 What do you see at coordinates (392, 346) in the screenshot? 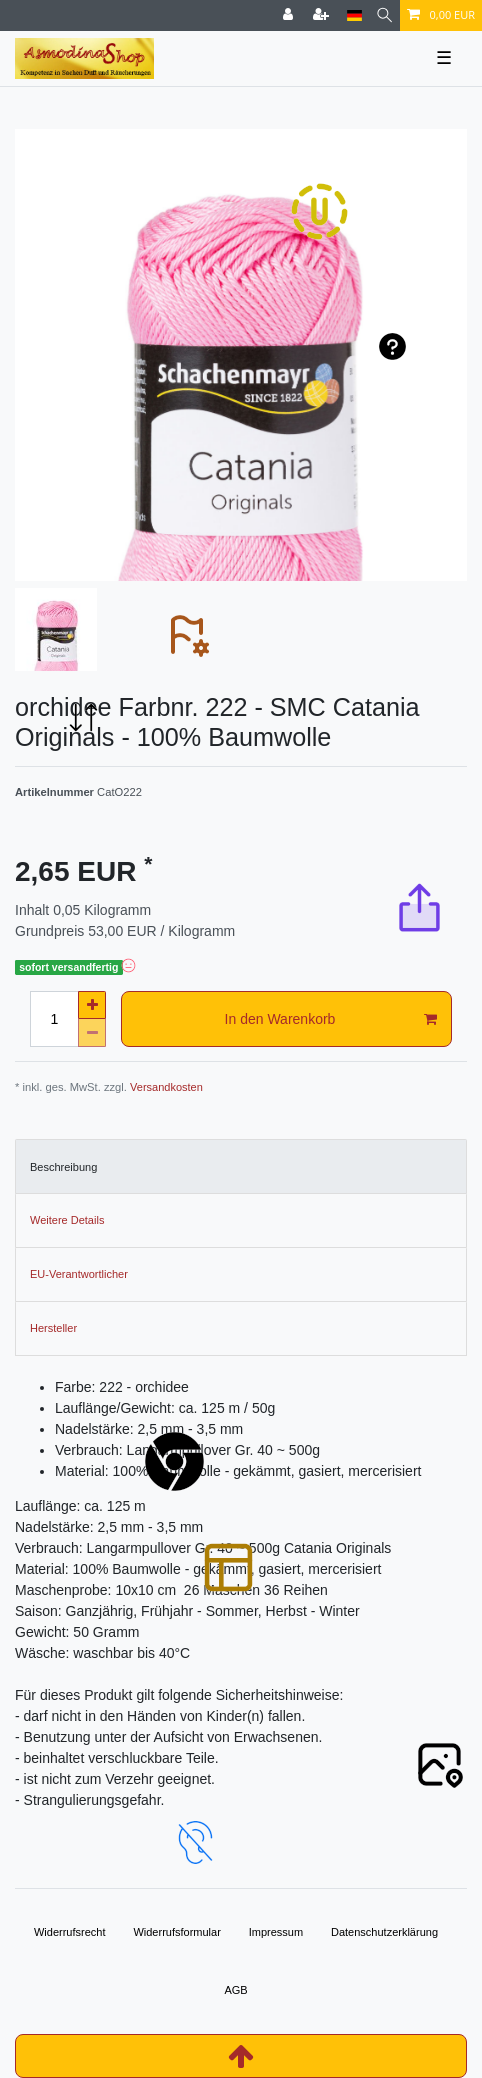
I see `access help or support` at bounding box center [392, 346].